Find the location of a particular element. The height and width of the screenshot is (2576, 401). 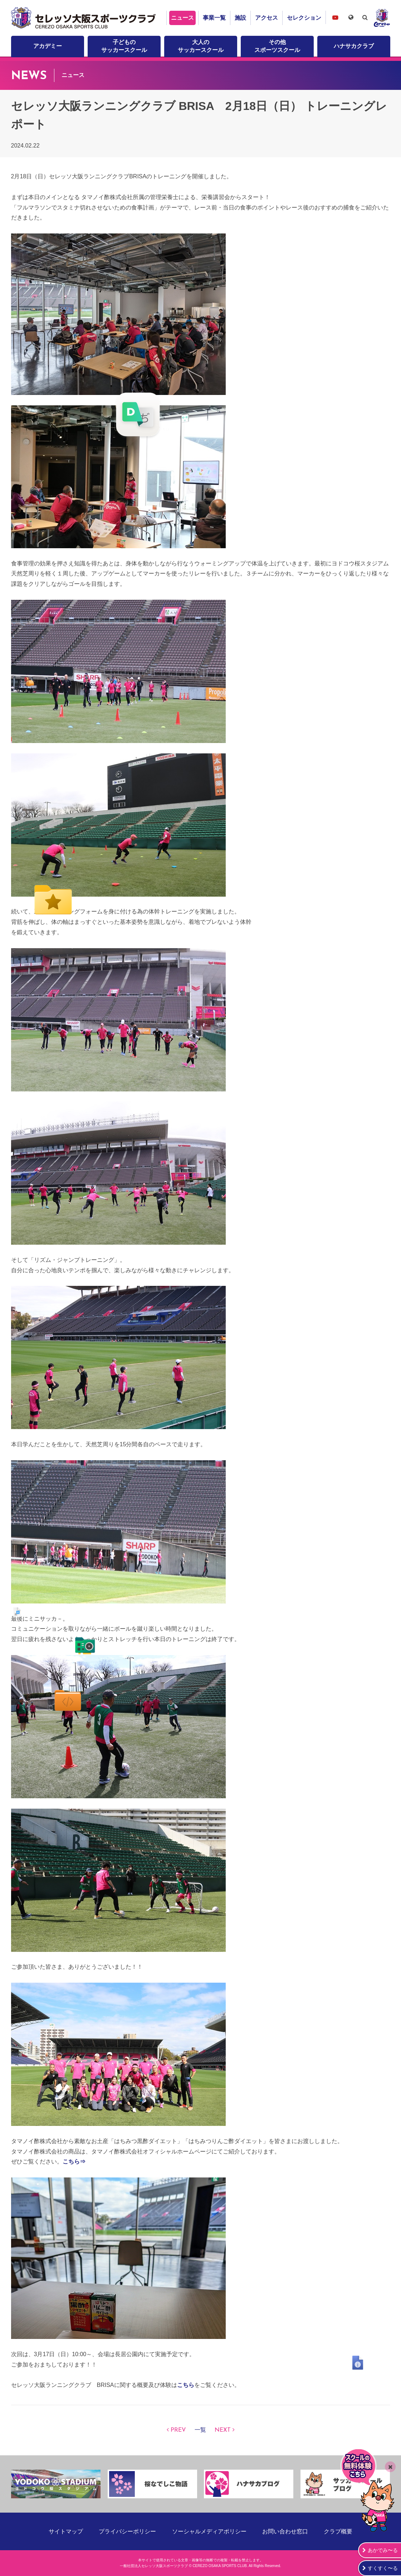

open dialect translation app is located at coordinates (138, 414).